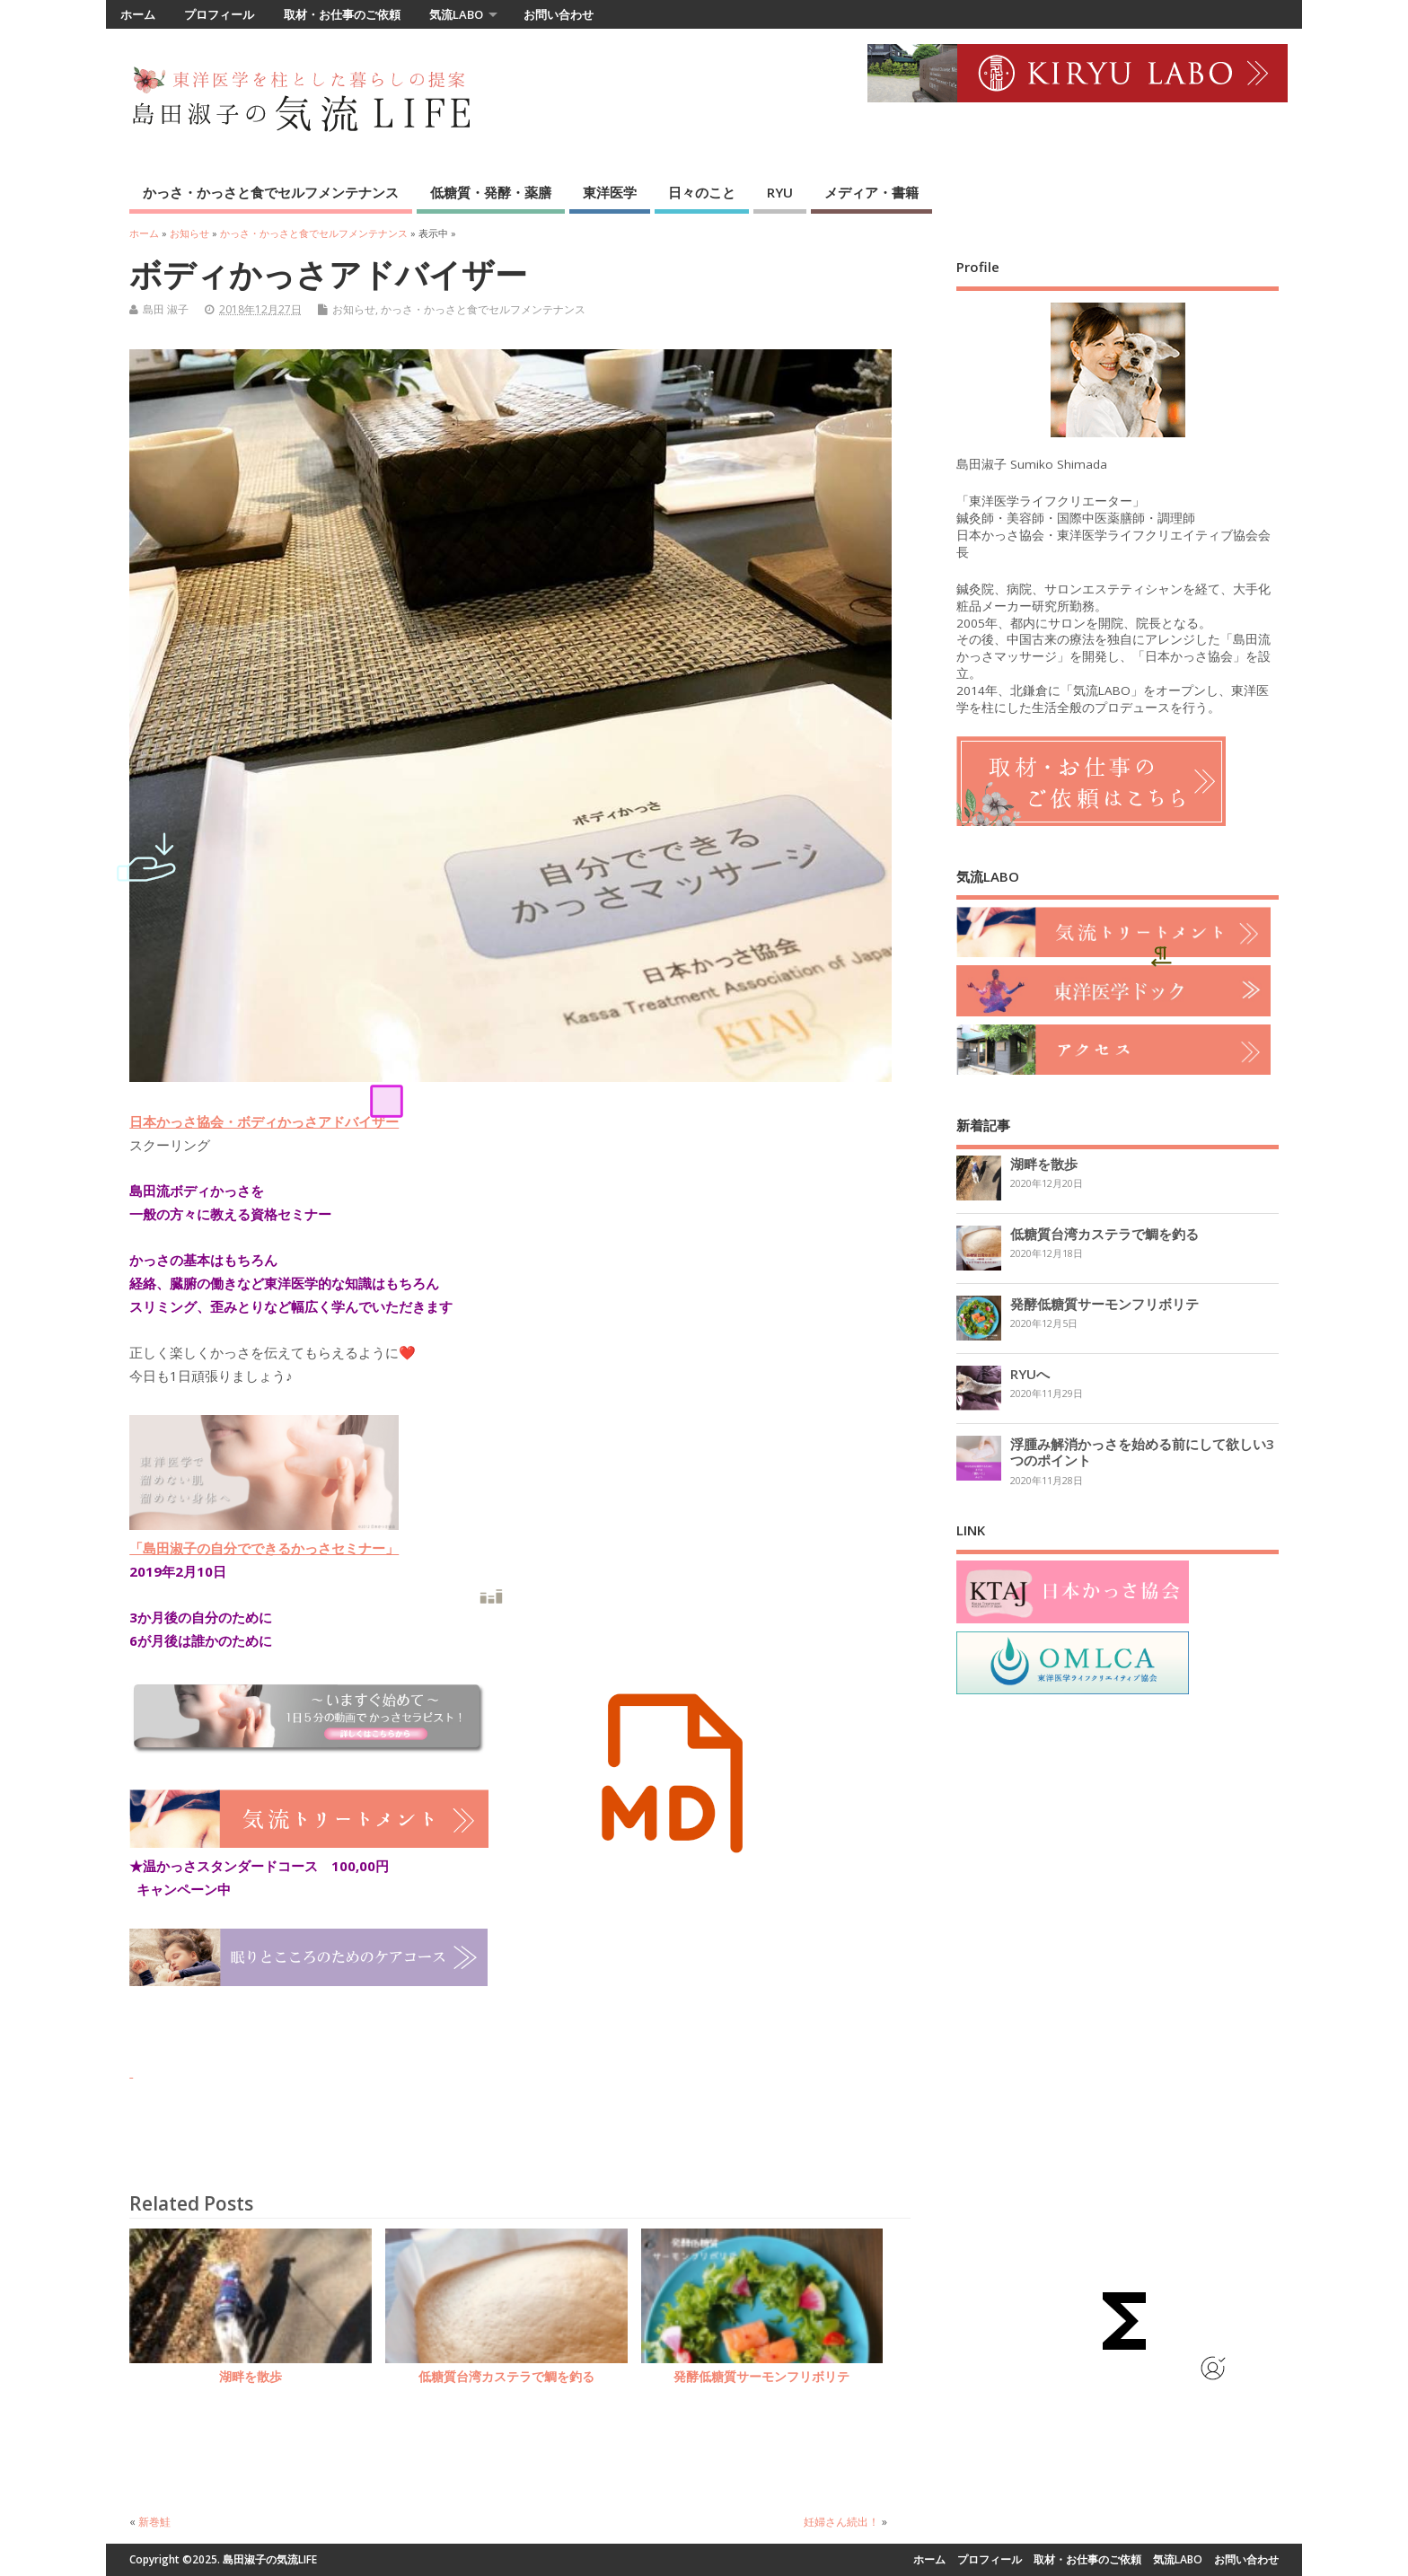 The image size is (1408, 2576). Describe the element at coordinates (491, 1596) in the screenshot. I see `adjust audio equalizer settings` at that location.